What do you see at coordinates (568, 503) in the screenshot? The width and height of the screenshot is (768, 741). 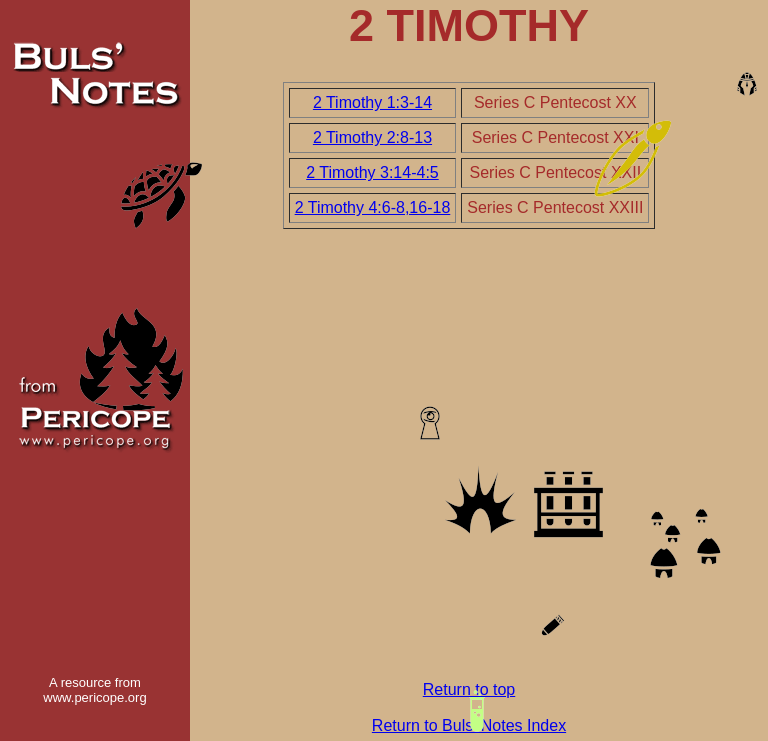 I see `access laboratory or science features` at bounding box center [568, 503].